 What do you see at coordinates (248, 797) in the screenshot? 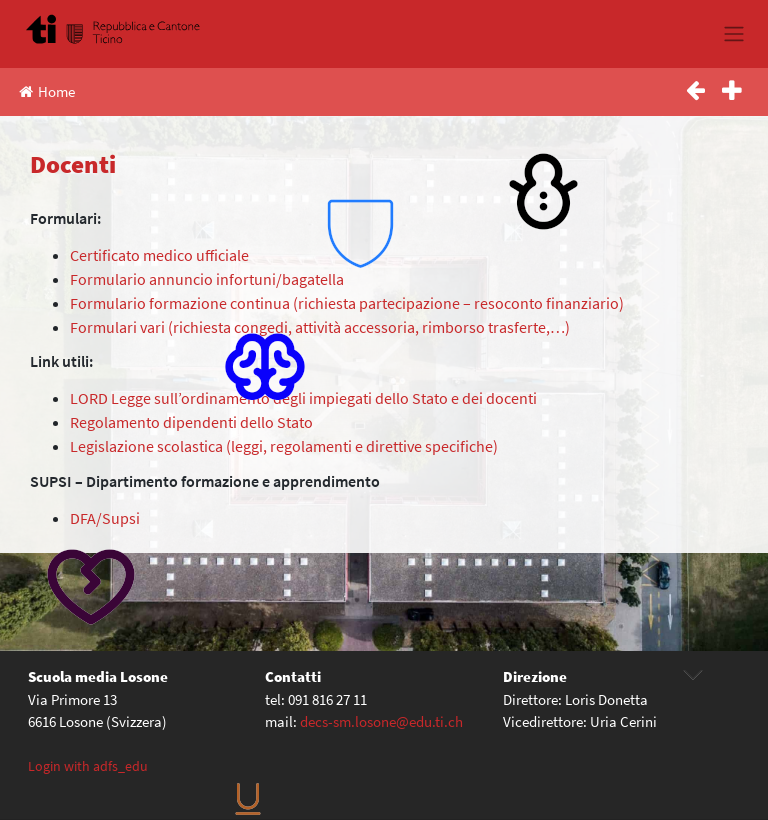
I see `apply underline formatting to selected text` at bounding box center [248, 797].